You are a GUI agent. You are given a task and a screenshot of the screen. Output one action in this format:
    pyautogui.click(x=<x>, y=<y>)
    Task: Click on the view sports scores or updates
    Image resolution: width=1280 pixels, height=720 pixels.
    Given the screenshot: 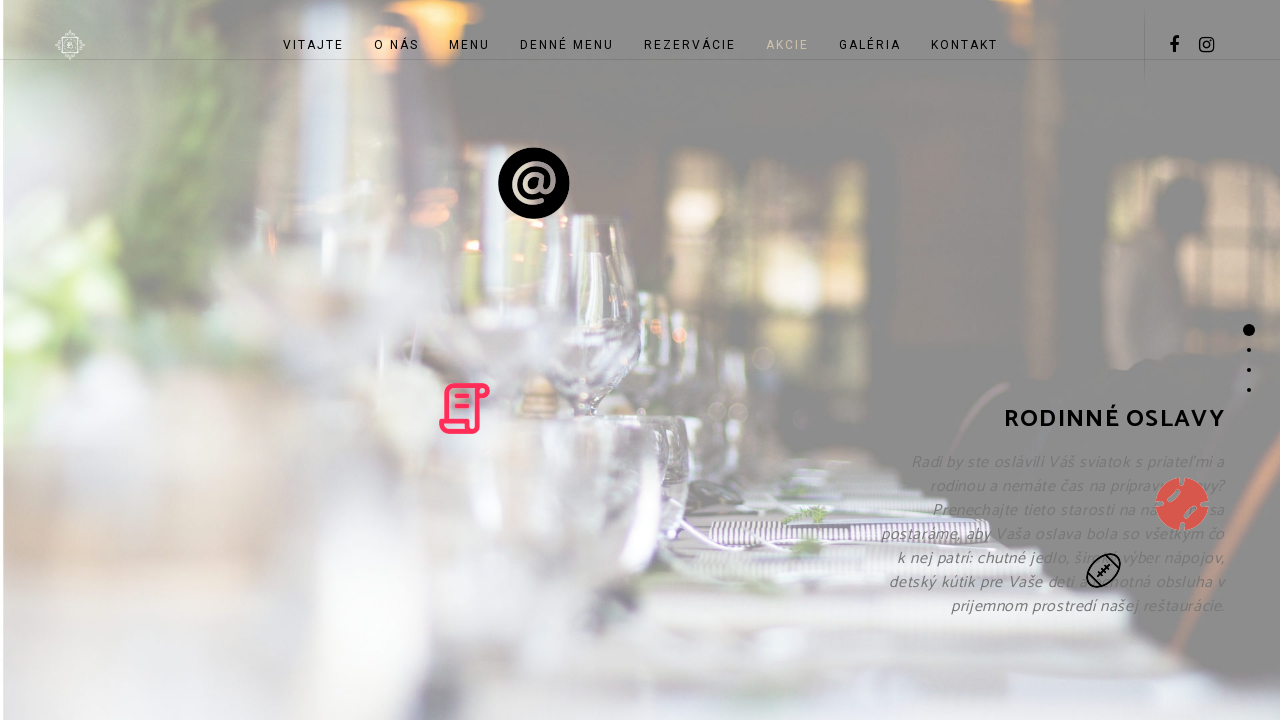 What is the action you would take?
    pyautogui.click(x=1103, y=570)
    